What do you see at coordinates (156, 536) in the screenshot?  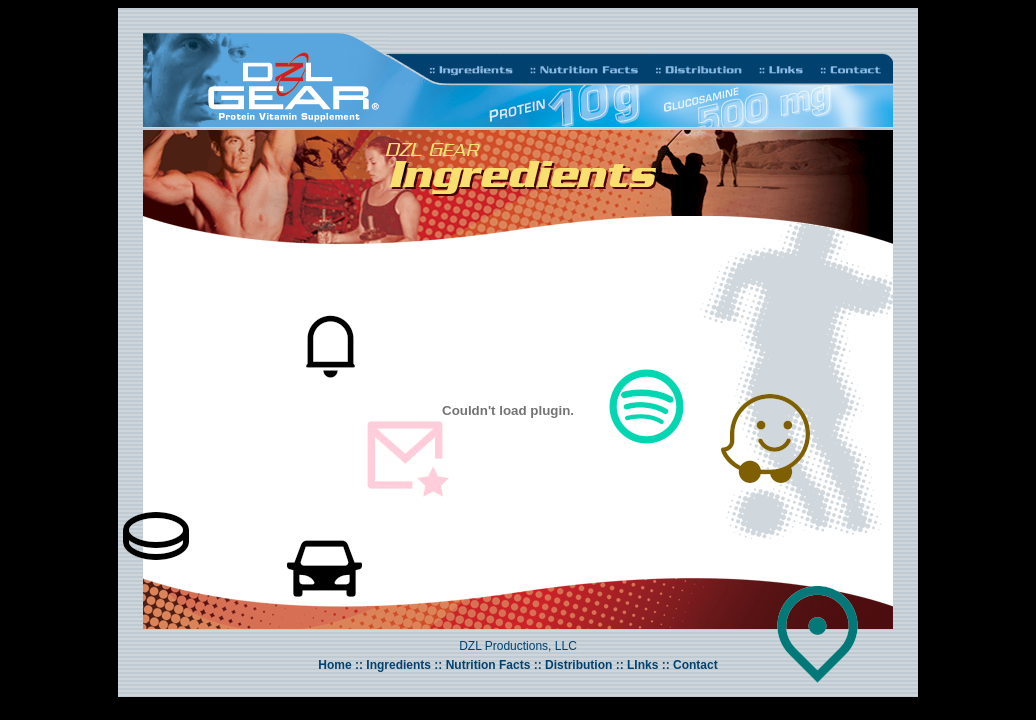 I see `view your coin balance or currency` at bounding box center [156, 536].